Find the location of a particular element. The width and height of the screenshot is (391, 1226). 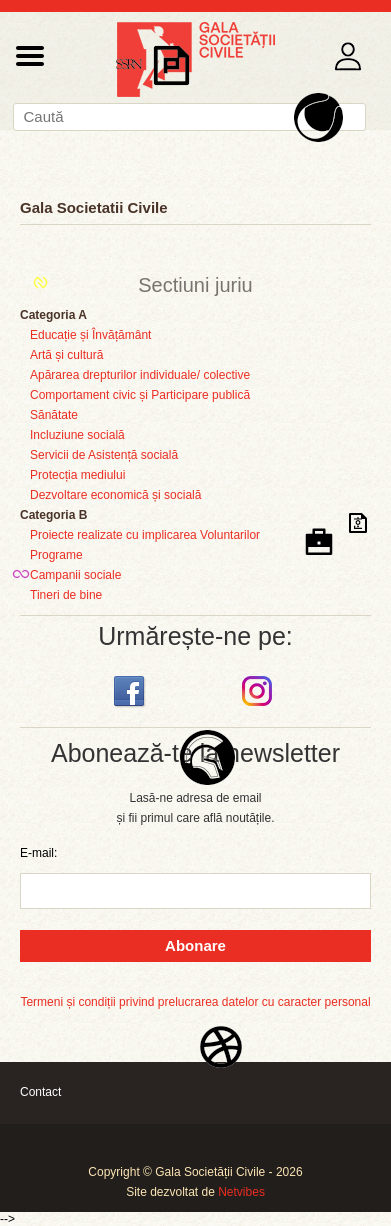

visit dribbble profile or portfolio is located at coordinates (221, 1047).